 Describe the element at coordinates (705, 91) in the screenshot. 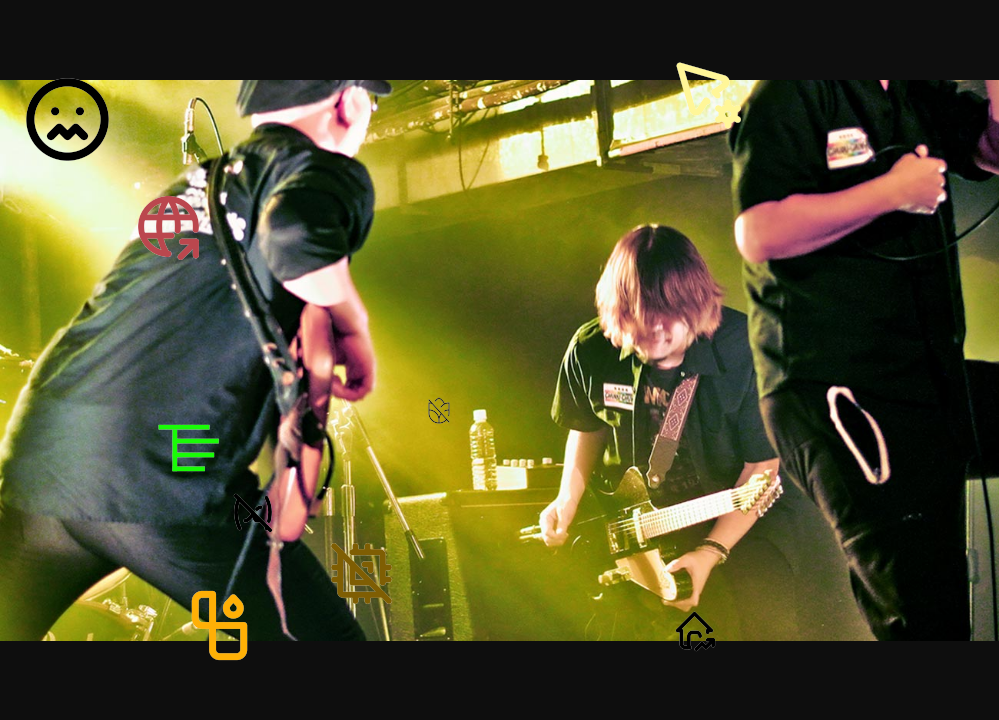

I see `adjust cursor or pointer settings` at that location.